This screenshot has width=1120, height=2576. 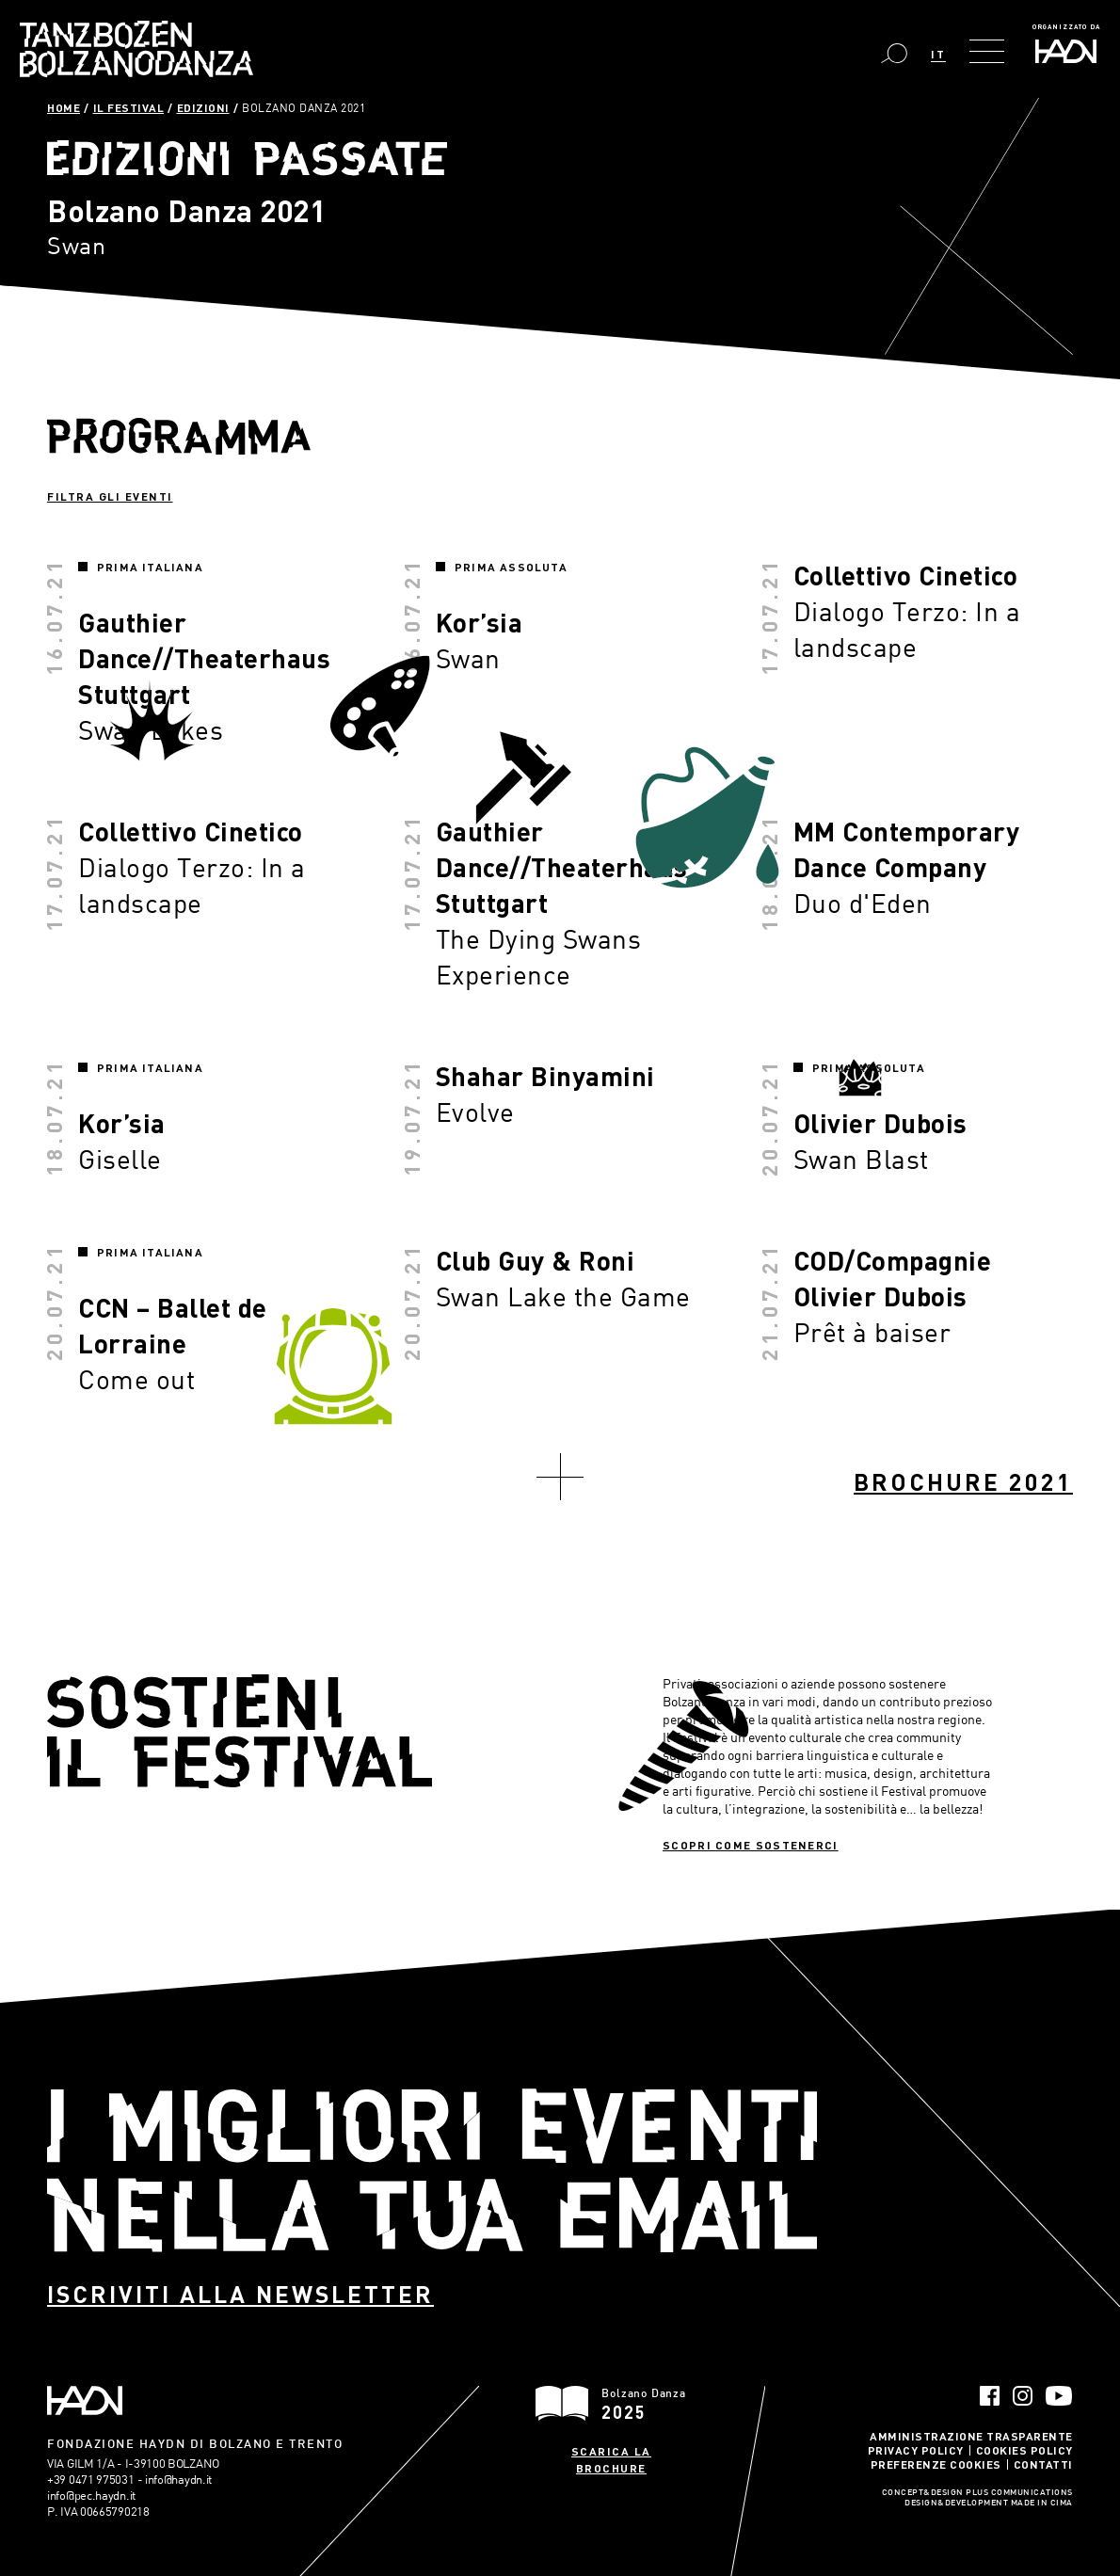 What do you see at coordinates (526, 780) in the screenshot?
I see `access building or crafting tools` at bounding box center [526, 780].